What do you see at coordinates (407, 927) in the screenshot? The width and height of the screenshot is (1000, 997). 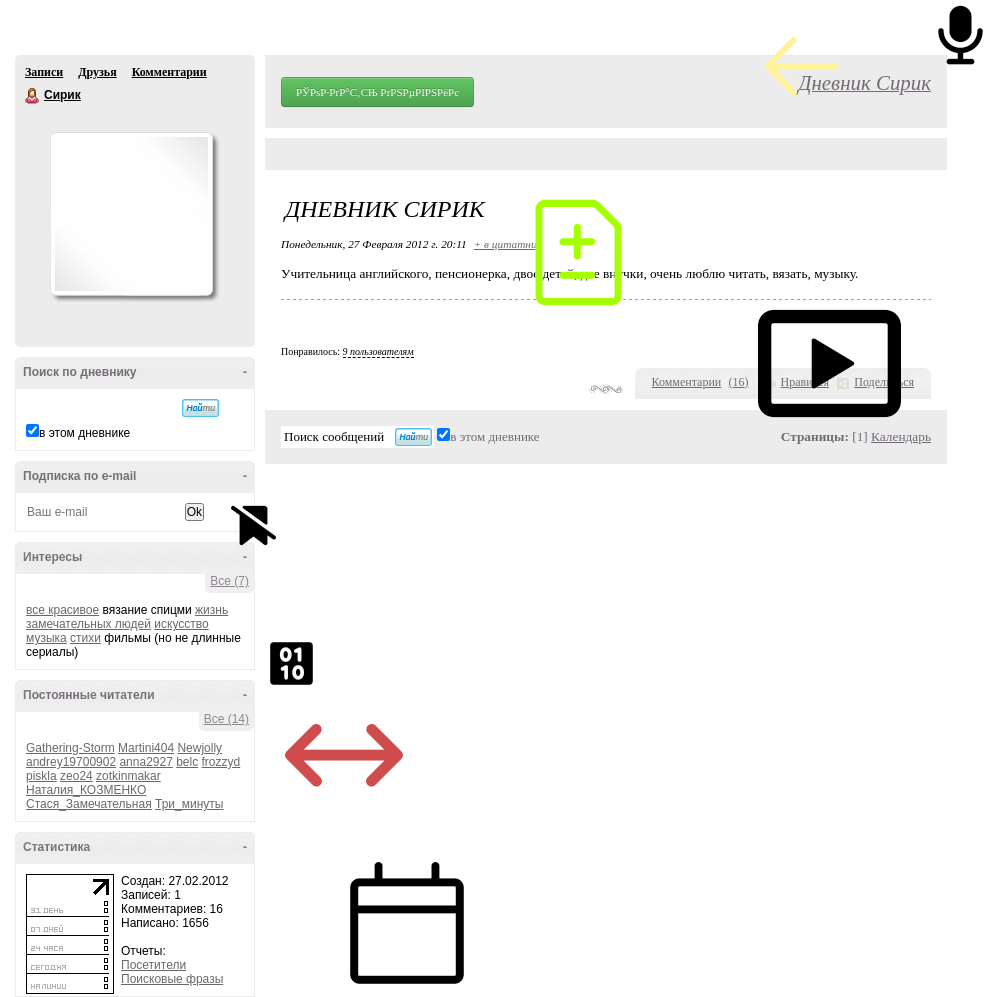 I see `view calendar or scheduled events` at bounding box center [407, 927].